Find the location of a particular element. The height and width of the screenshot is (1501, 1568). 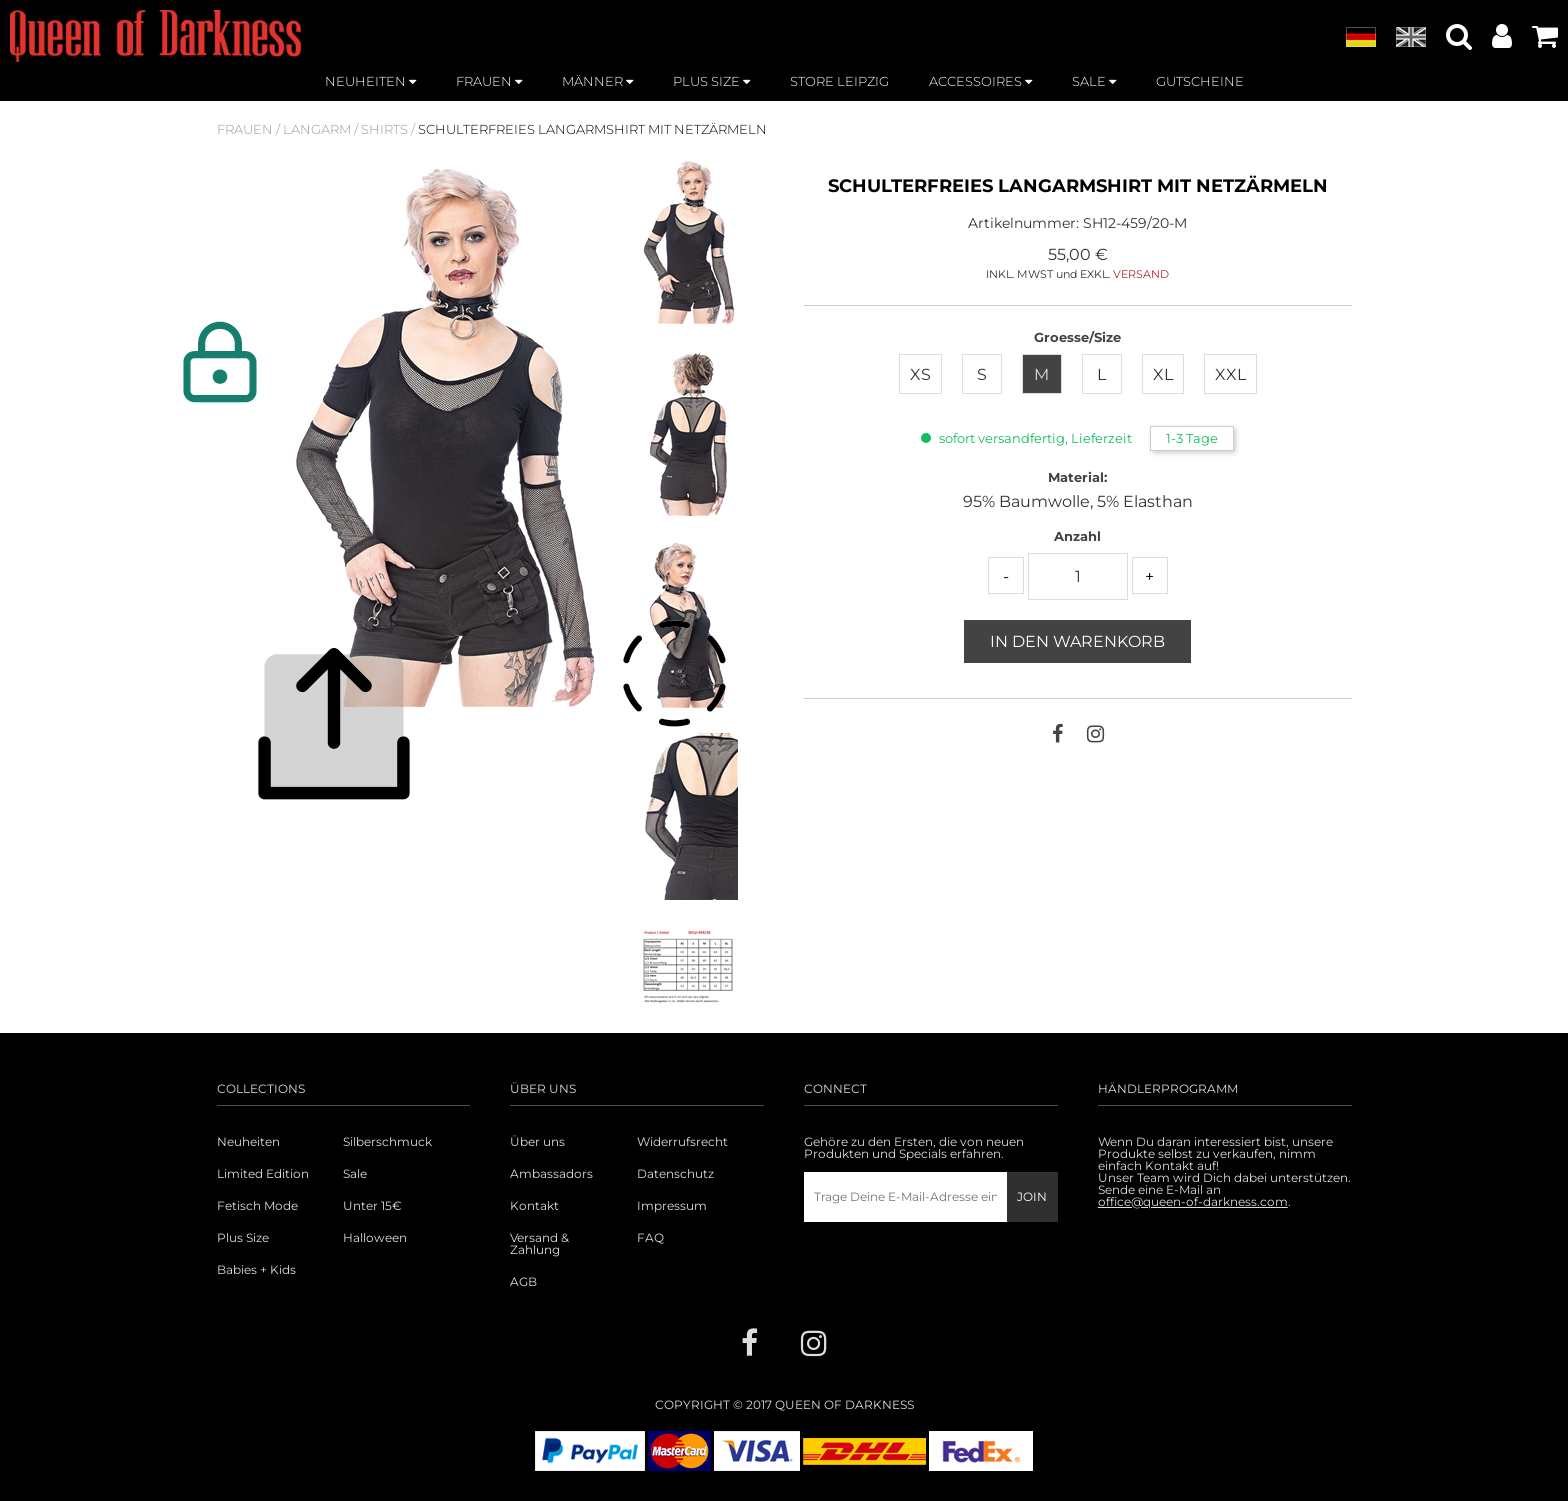

upload a file or document is located at coordinates (334, 730).